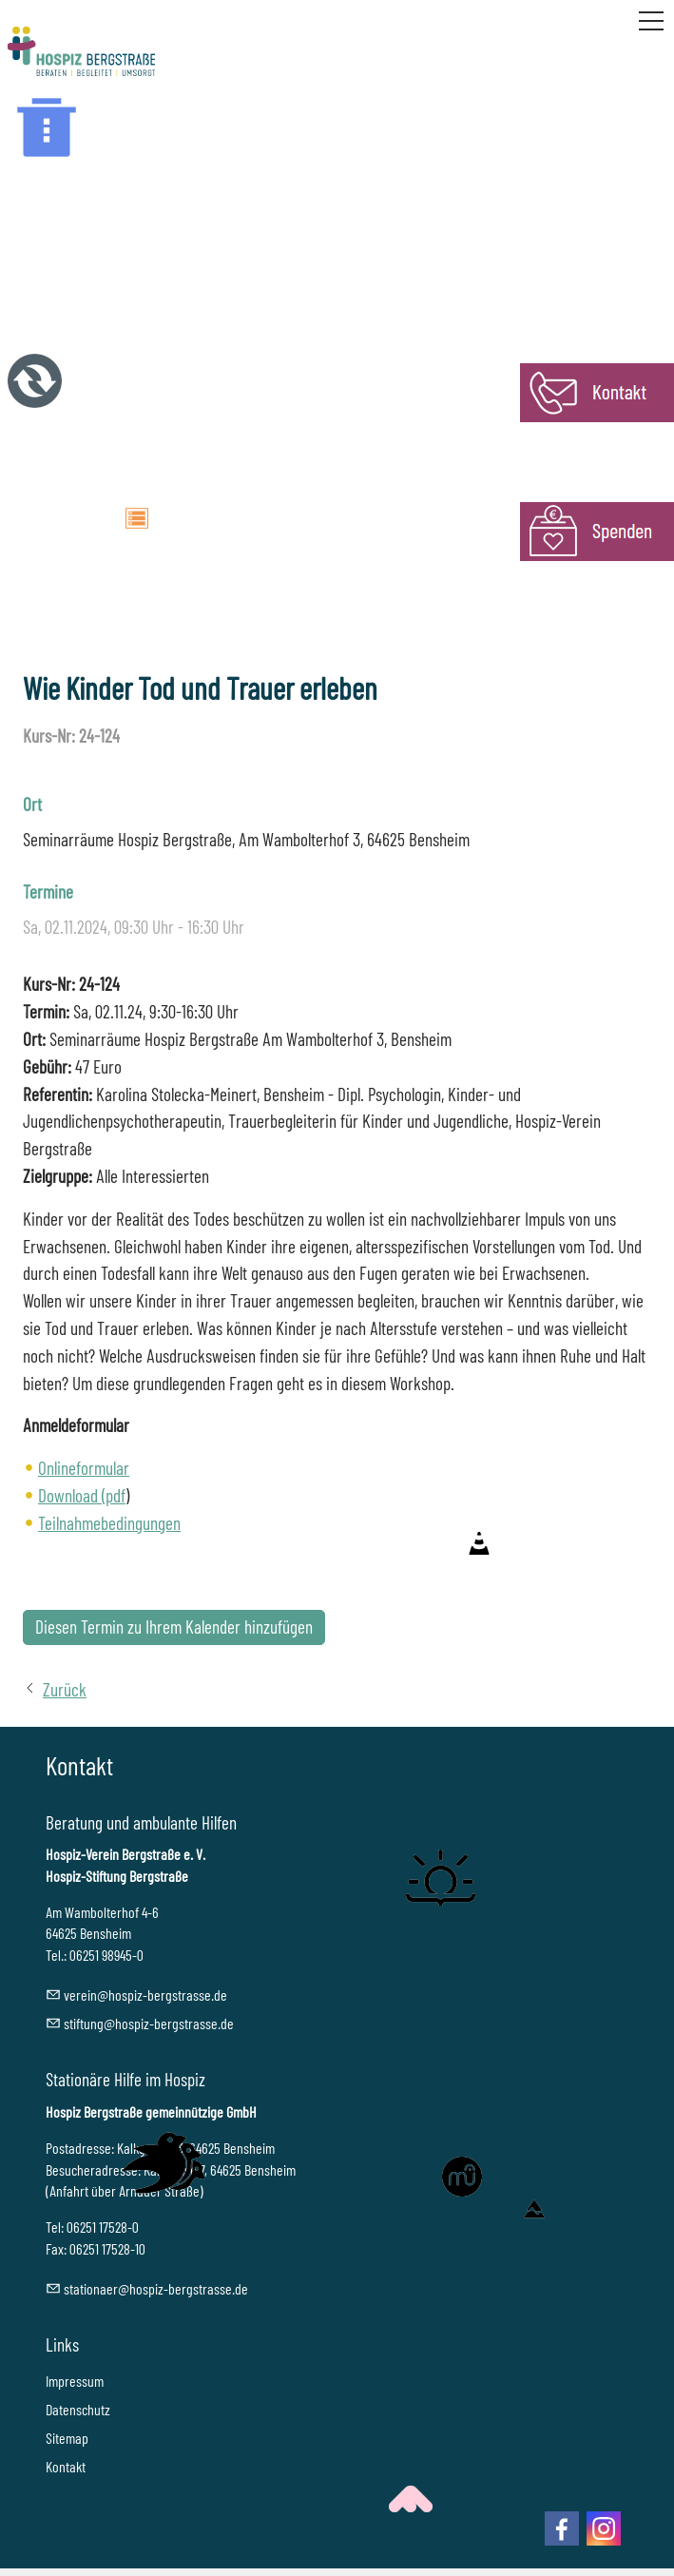 The height and width of the screenshot is (2576, 674). I want to click on open VLC media player, so click(479, 1543).